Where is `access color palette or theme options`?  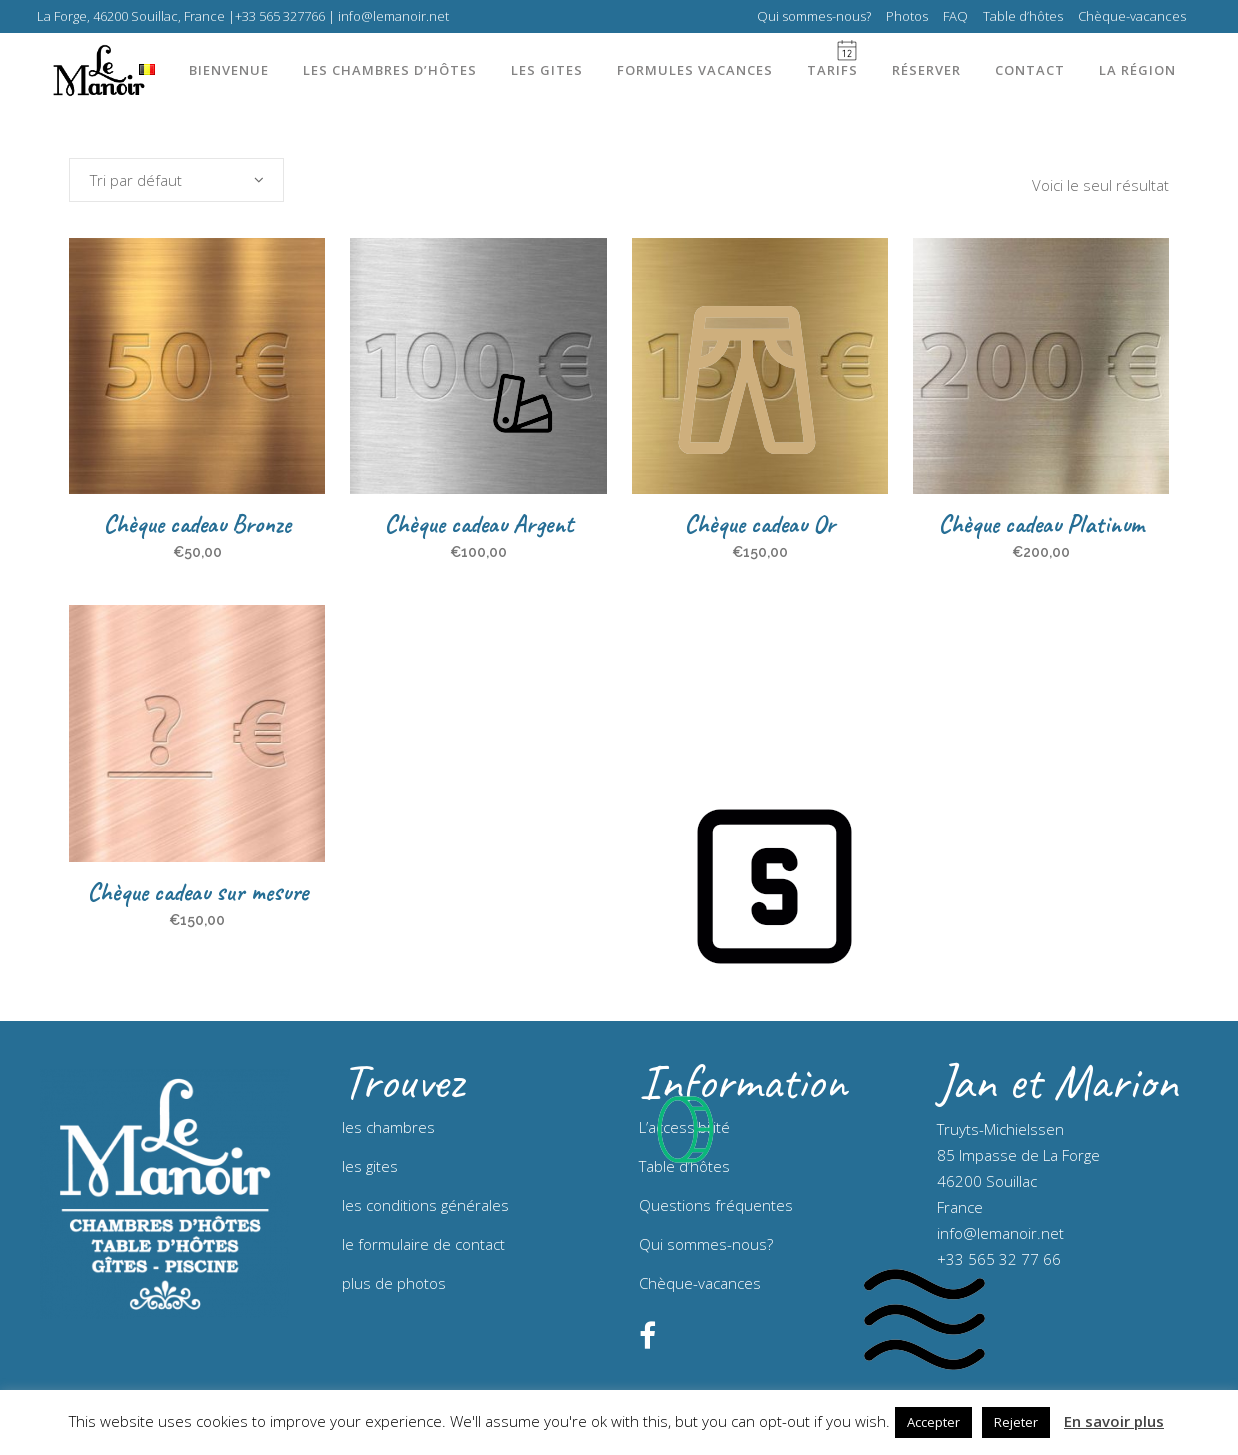 access color palette or theme options is located at coordinates (520, 405).